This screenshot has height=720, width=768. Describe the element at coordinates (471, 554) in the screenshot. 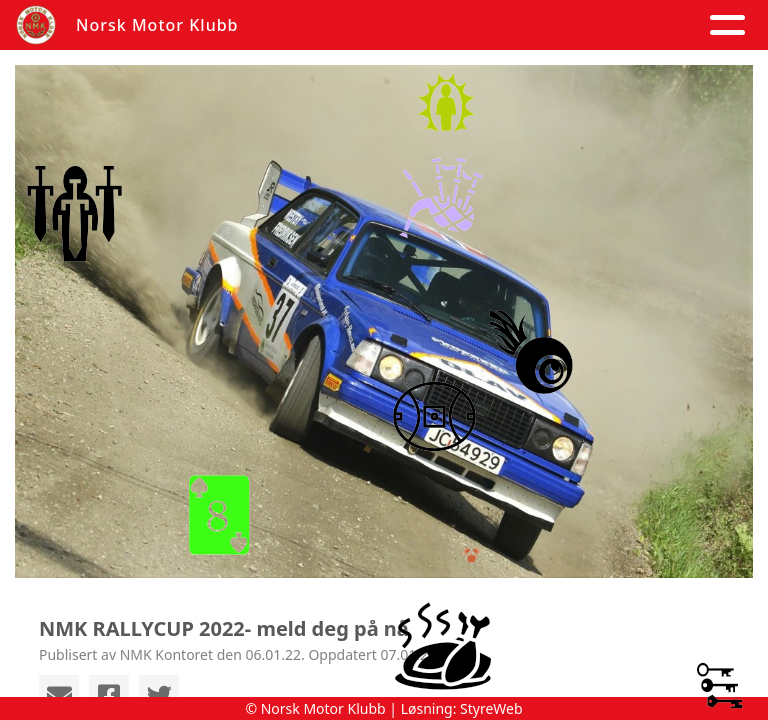

I see `indicates a trap or deceptive reward in gameplay` at that location.